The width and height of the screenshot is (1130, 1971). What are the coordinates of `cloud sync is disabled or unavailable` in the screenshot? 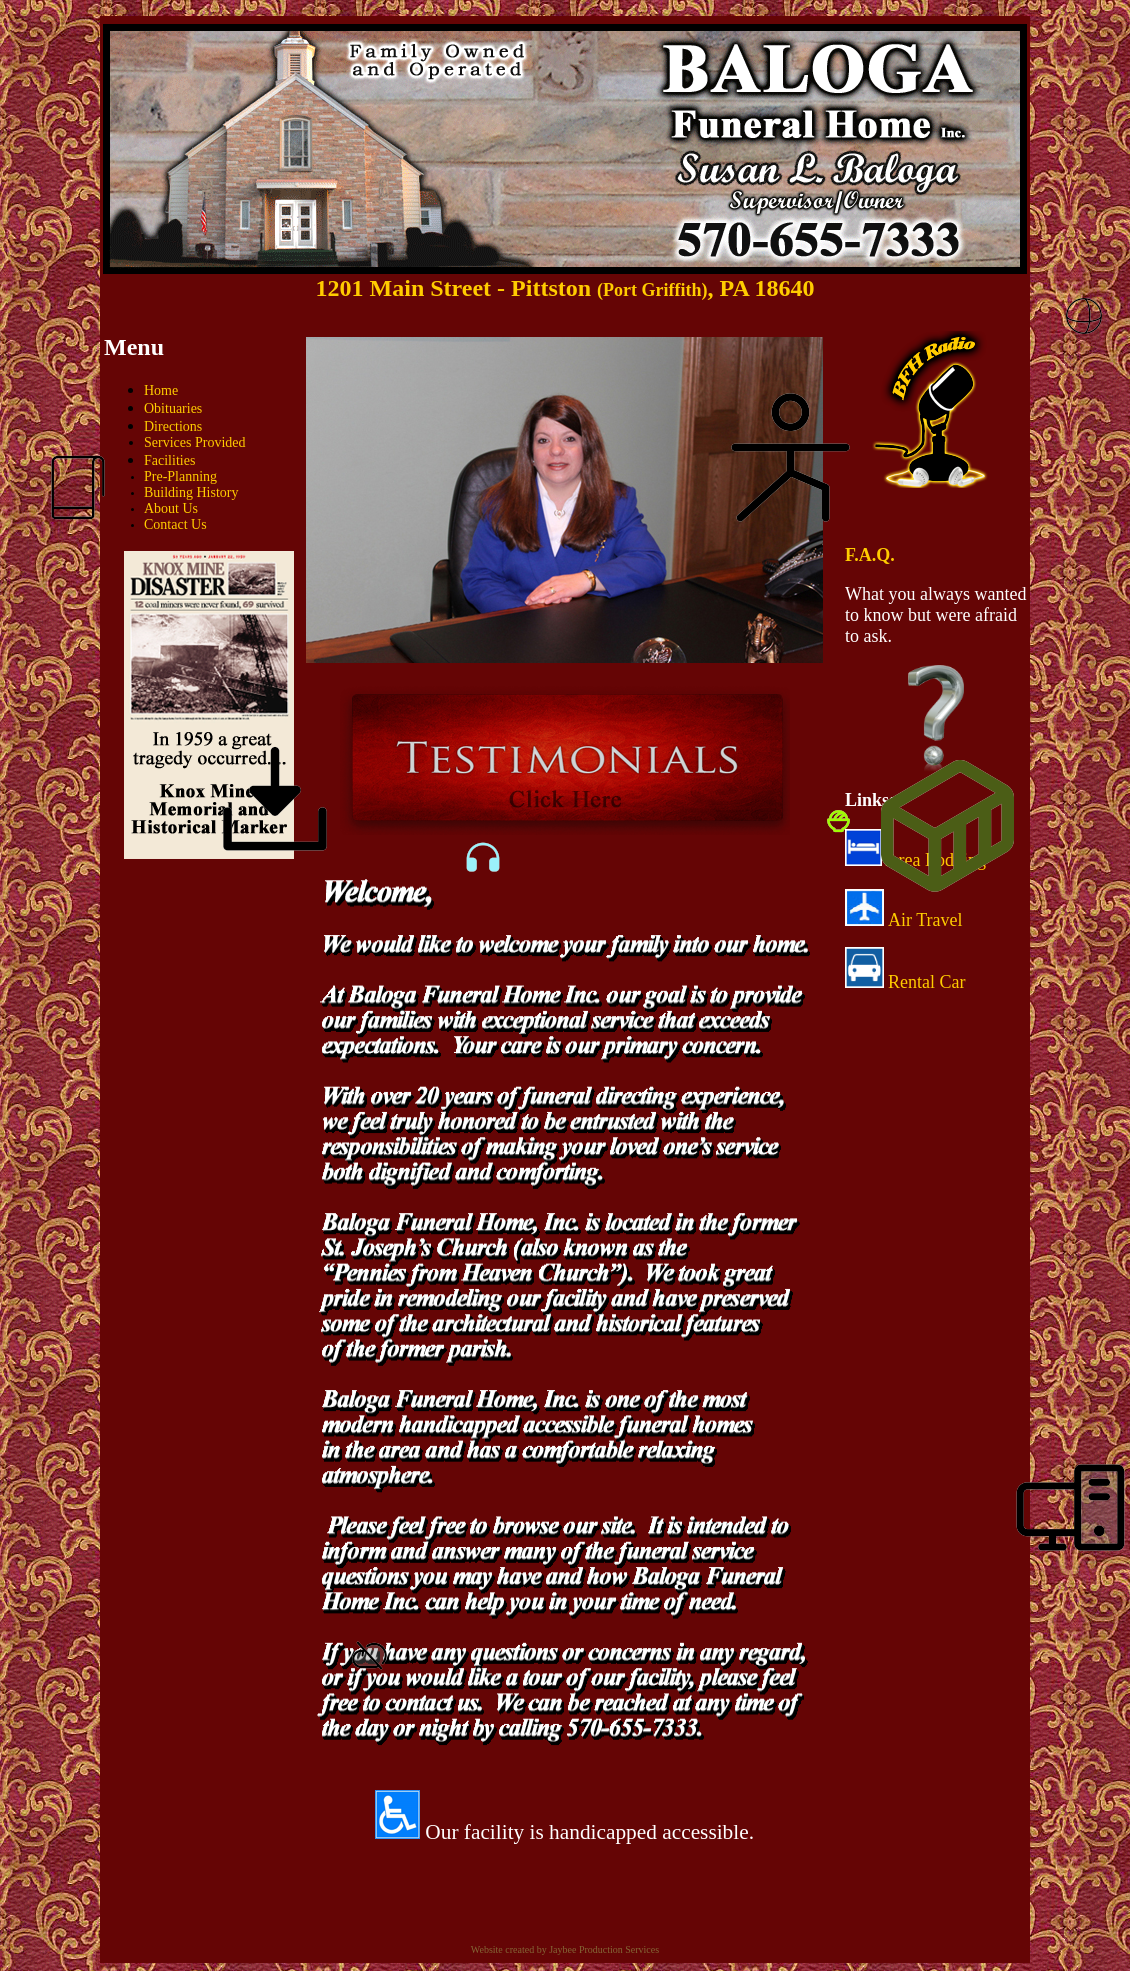 It's located at (369, 1655).